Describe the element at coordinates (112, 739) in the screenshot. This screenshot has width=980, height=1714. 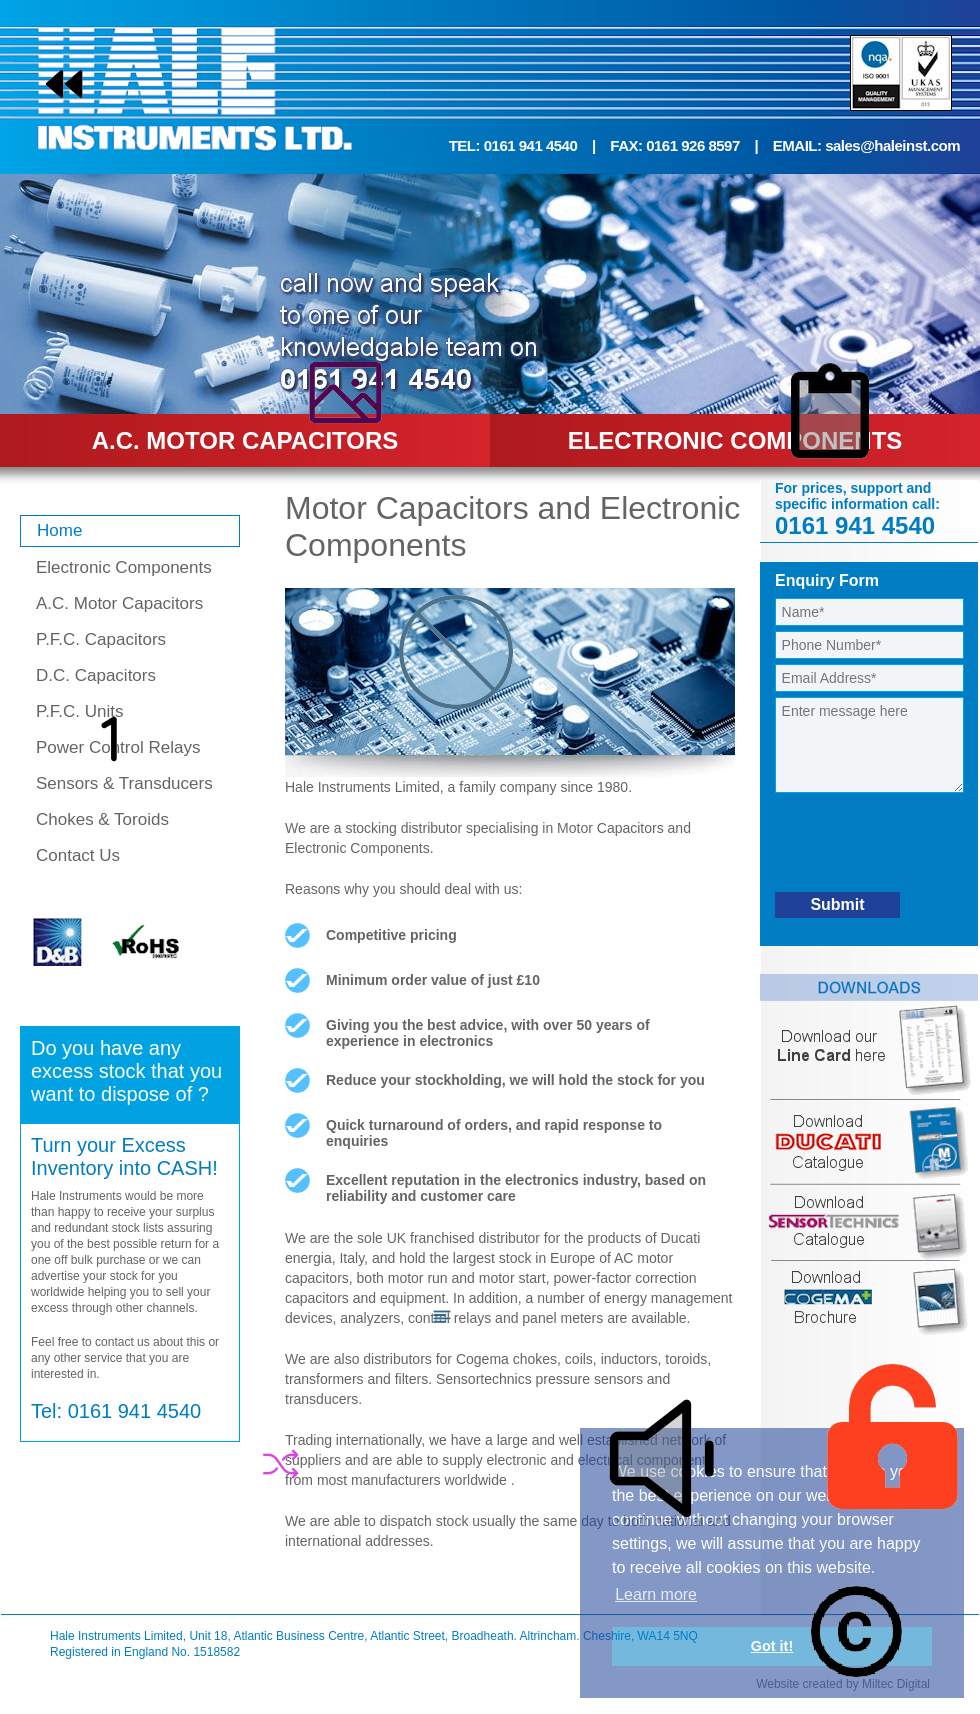
I see `indicates first place or top ranking` at that location.